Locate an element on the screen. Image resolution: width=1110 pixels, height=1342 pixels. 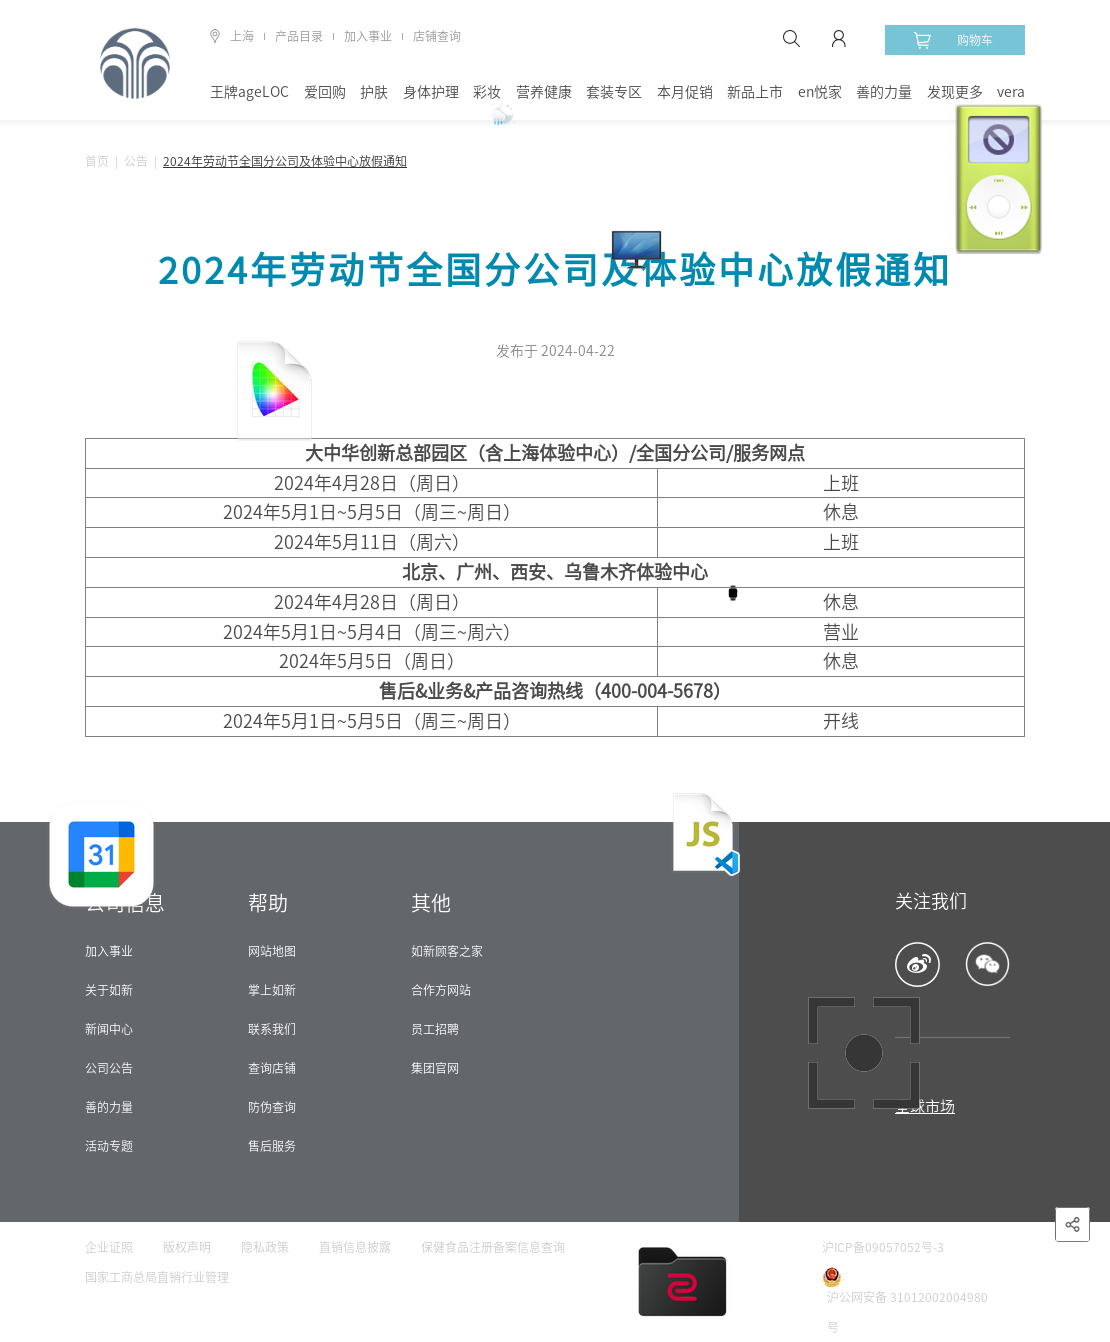
open Google Calendar app is located at coordinates (101, 854).